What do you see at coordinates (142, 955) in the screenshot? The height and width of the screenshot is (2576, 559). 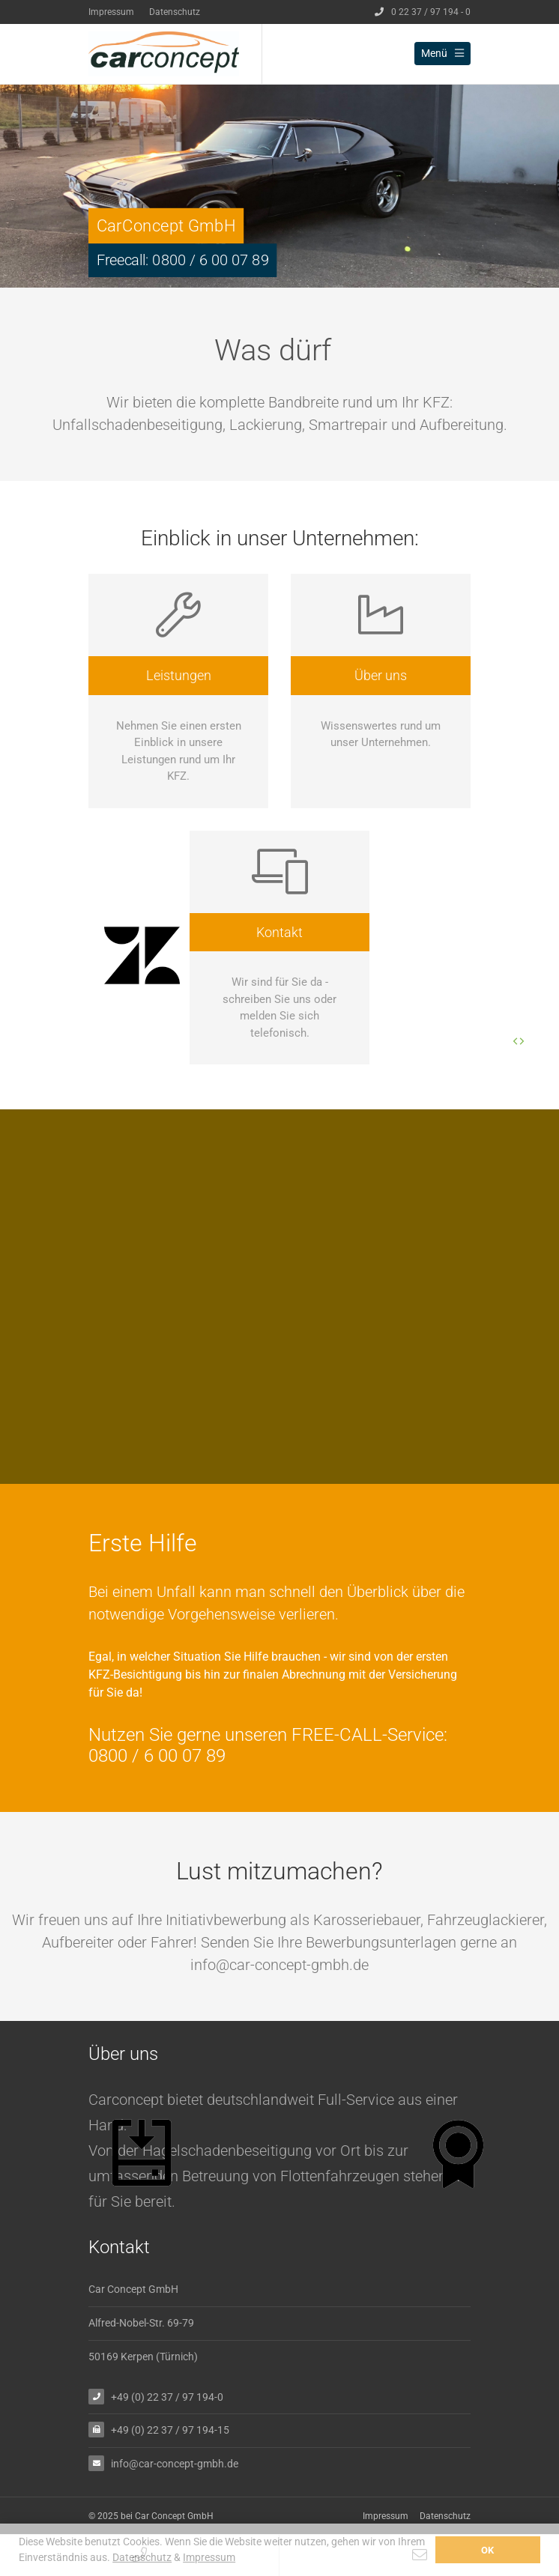 I see `open zendesk support portal` at bounding box center [142, 955].